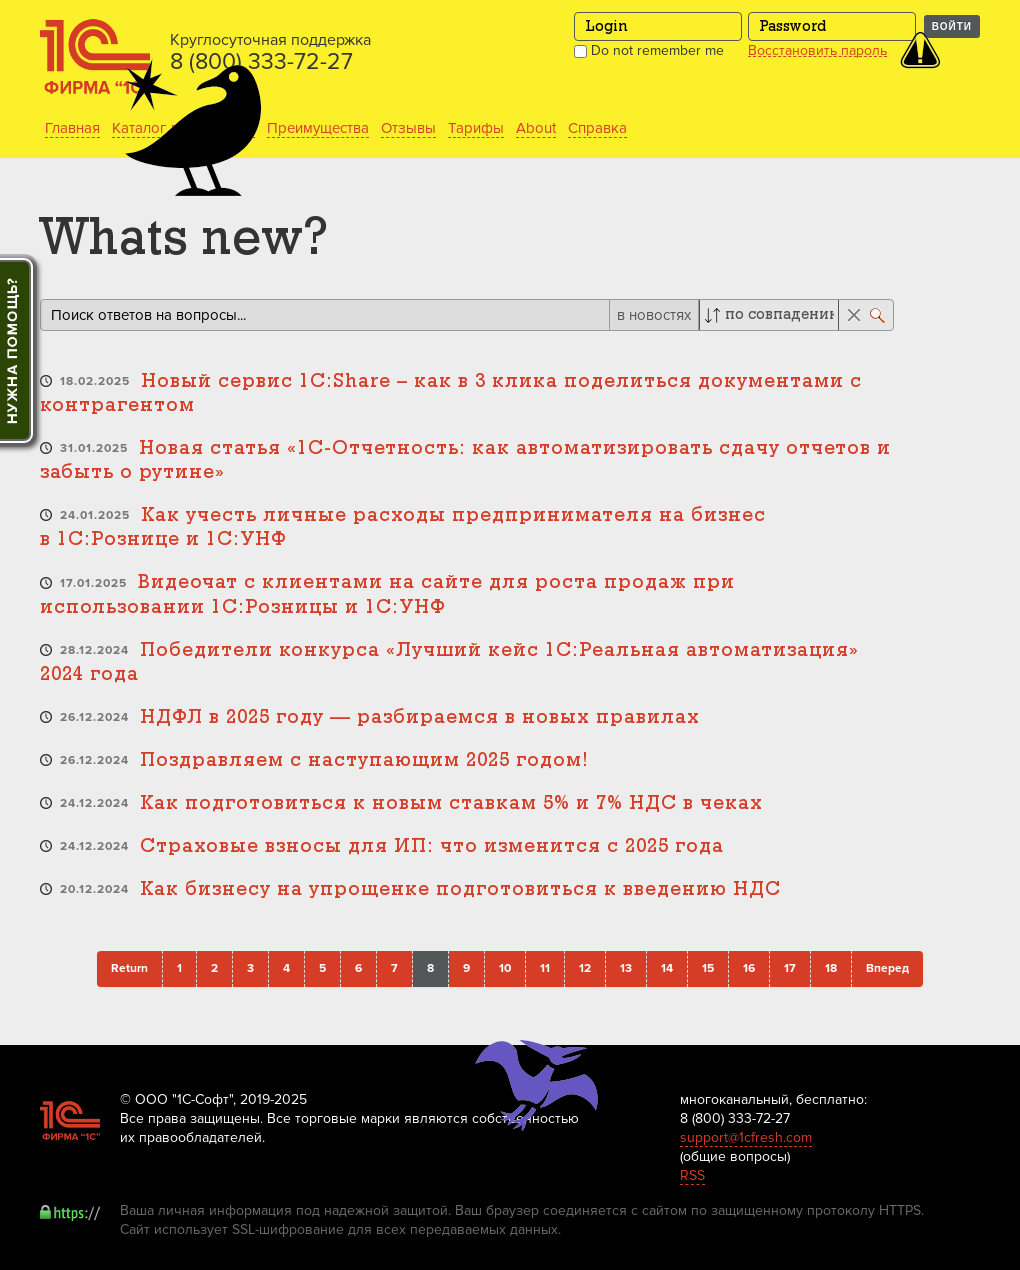 The width and height of the screenshot is (1020, 1270). I want to click on warning or hazard alert indicator, so click(920, 50).